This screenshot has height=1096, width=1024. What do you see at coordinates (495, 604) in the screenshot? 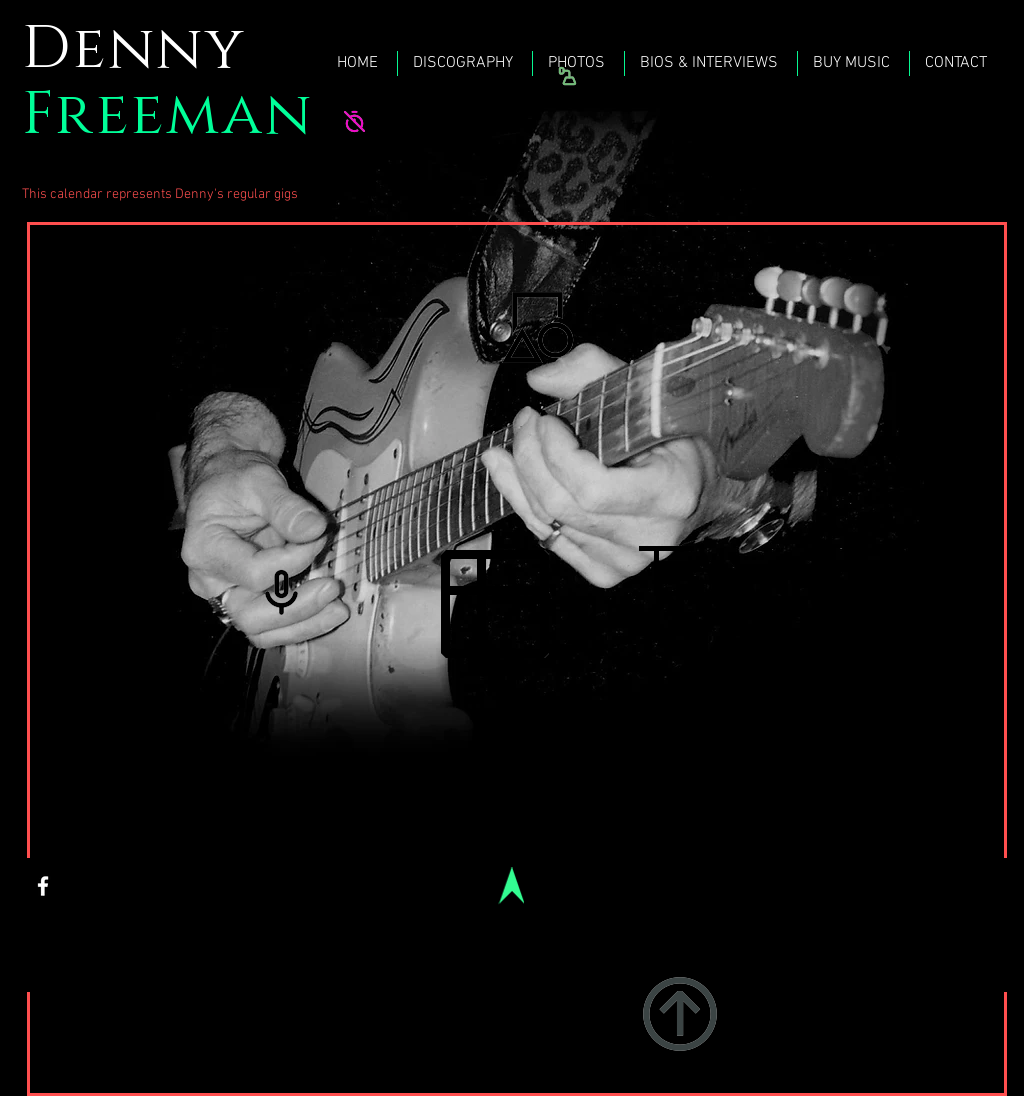
I see `view github project board` at bounding box center [495, 604].